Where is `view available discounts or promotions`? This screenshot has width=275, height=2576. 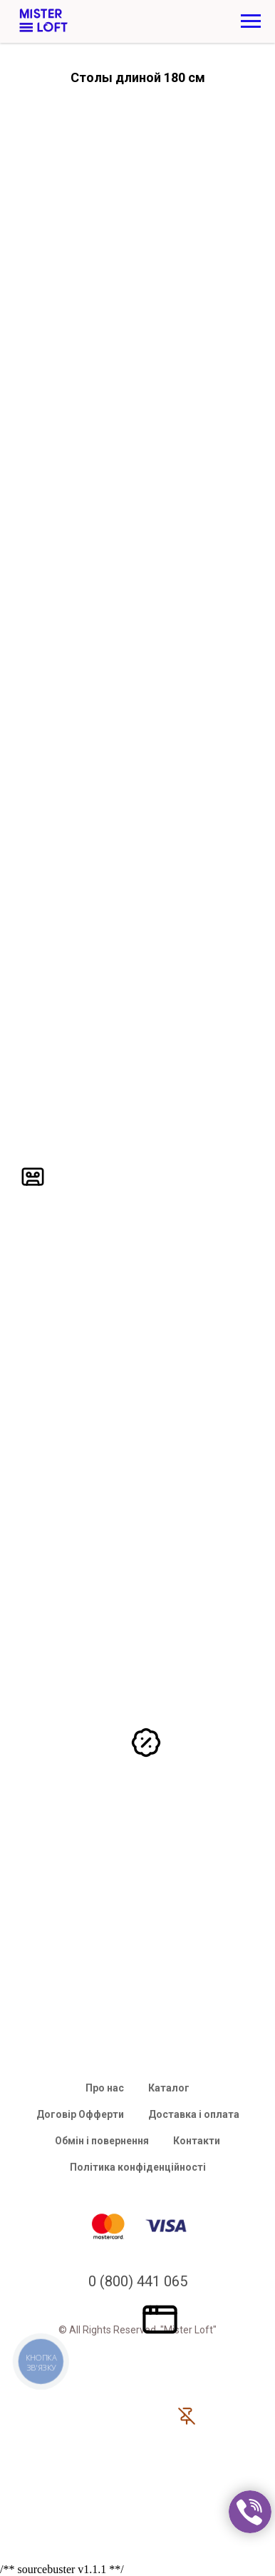
view available discounts or promotions is located at coordinates (146, 1743).